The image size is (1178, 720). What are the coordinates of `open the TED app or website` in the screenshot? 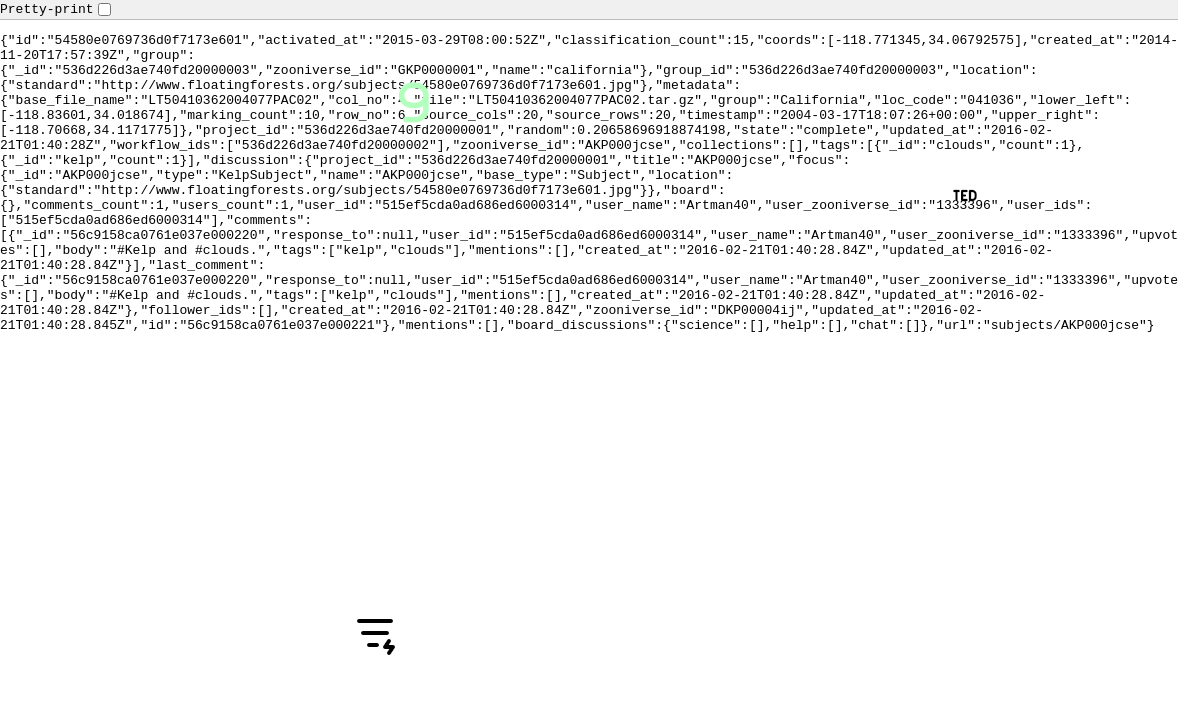 It's located at (965, 195).